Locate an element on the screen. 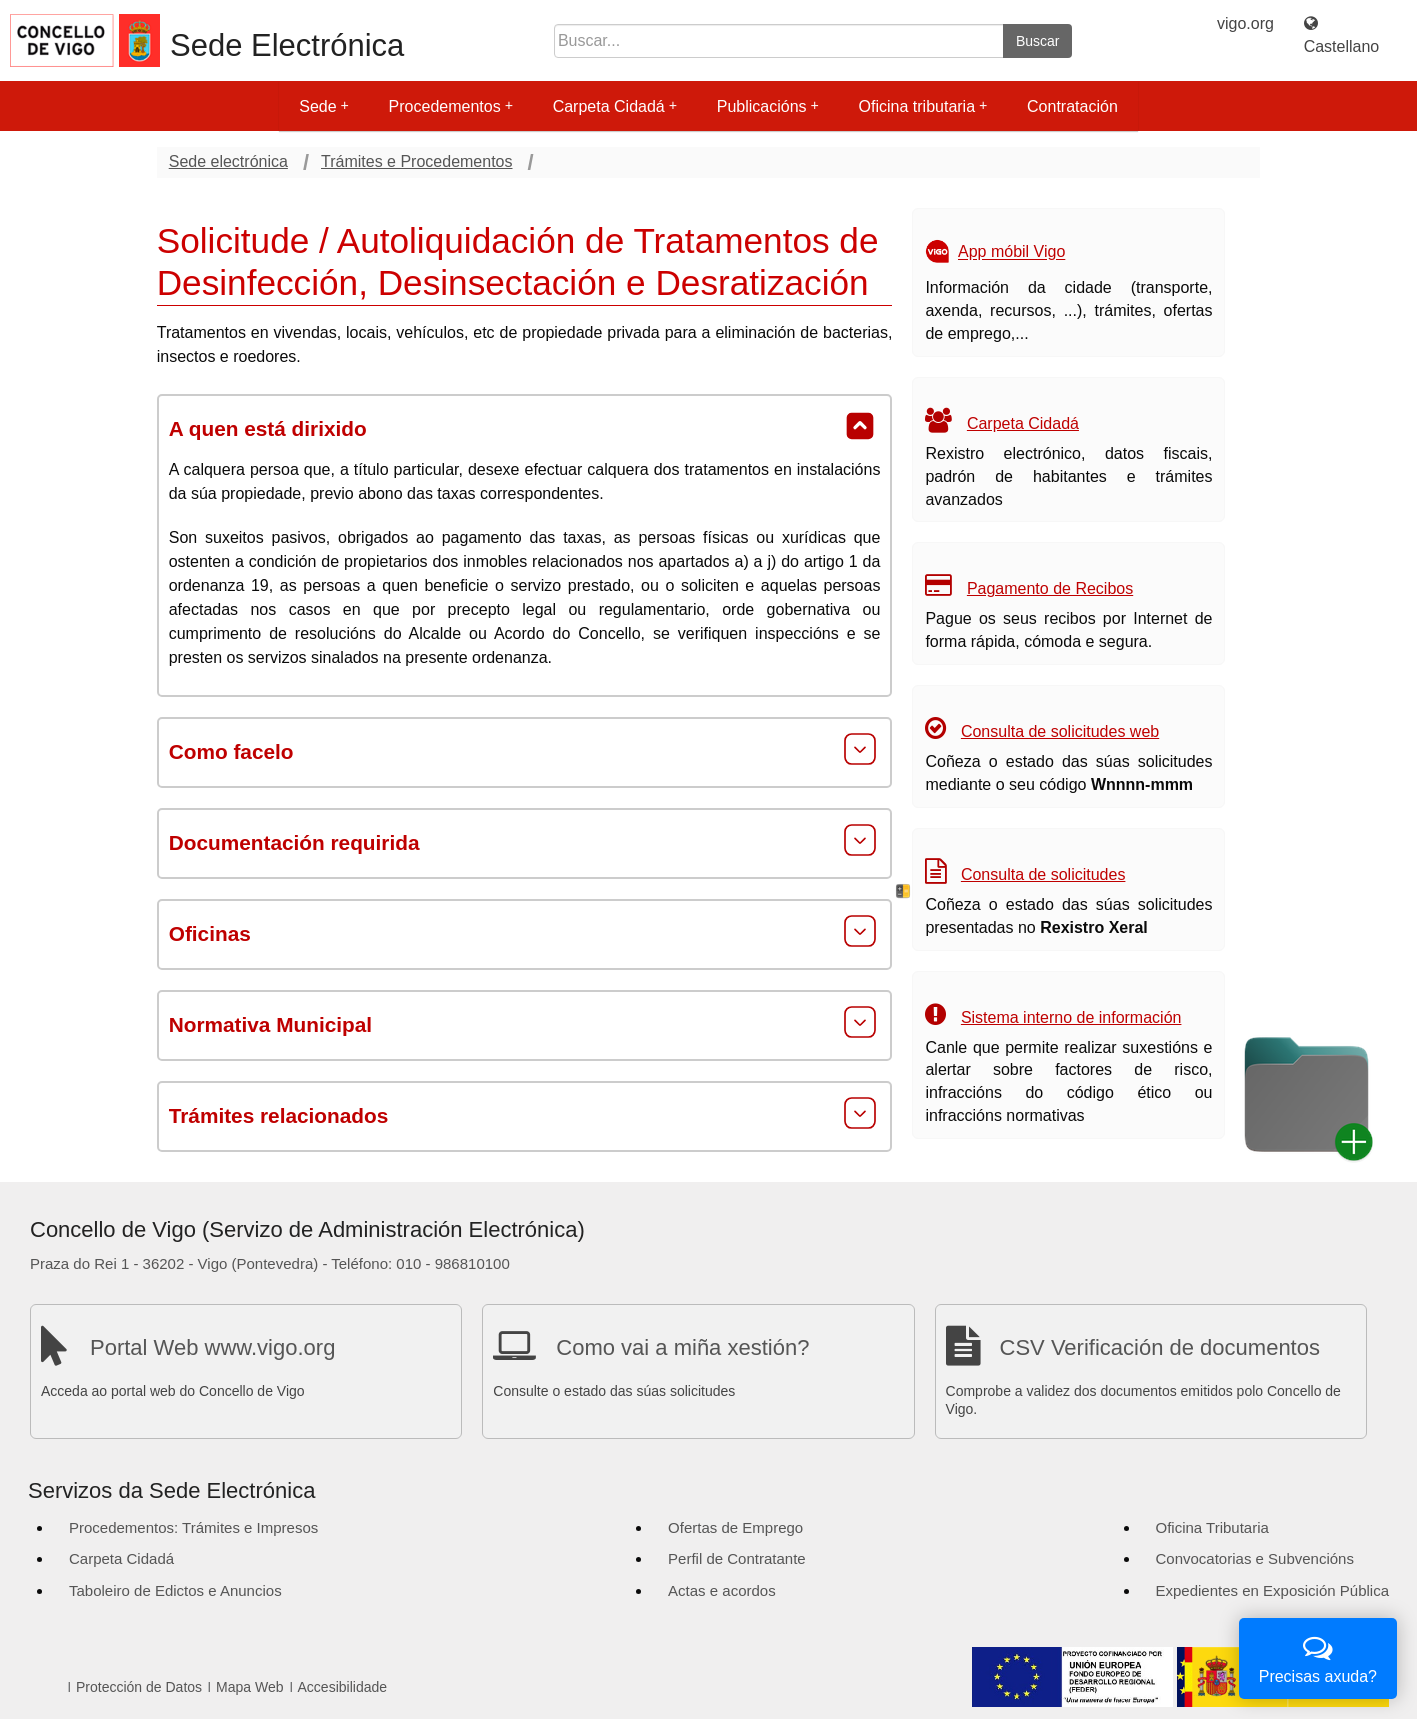  open the calculator app is located at coordinates (903, 891).